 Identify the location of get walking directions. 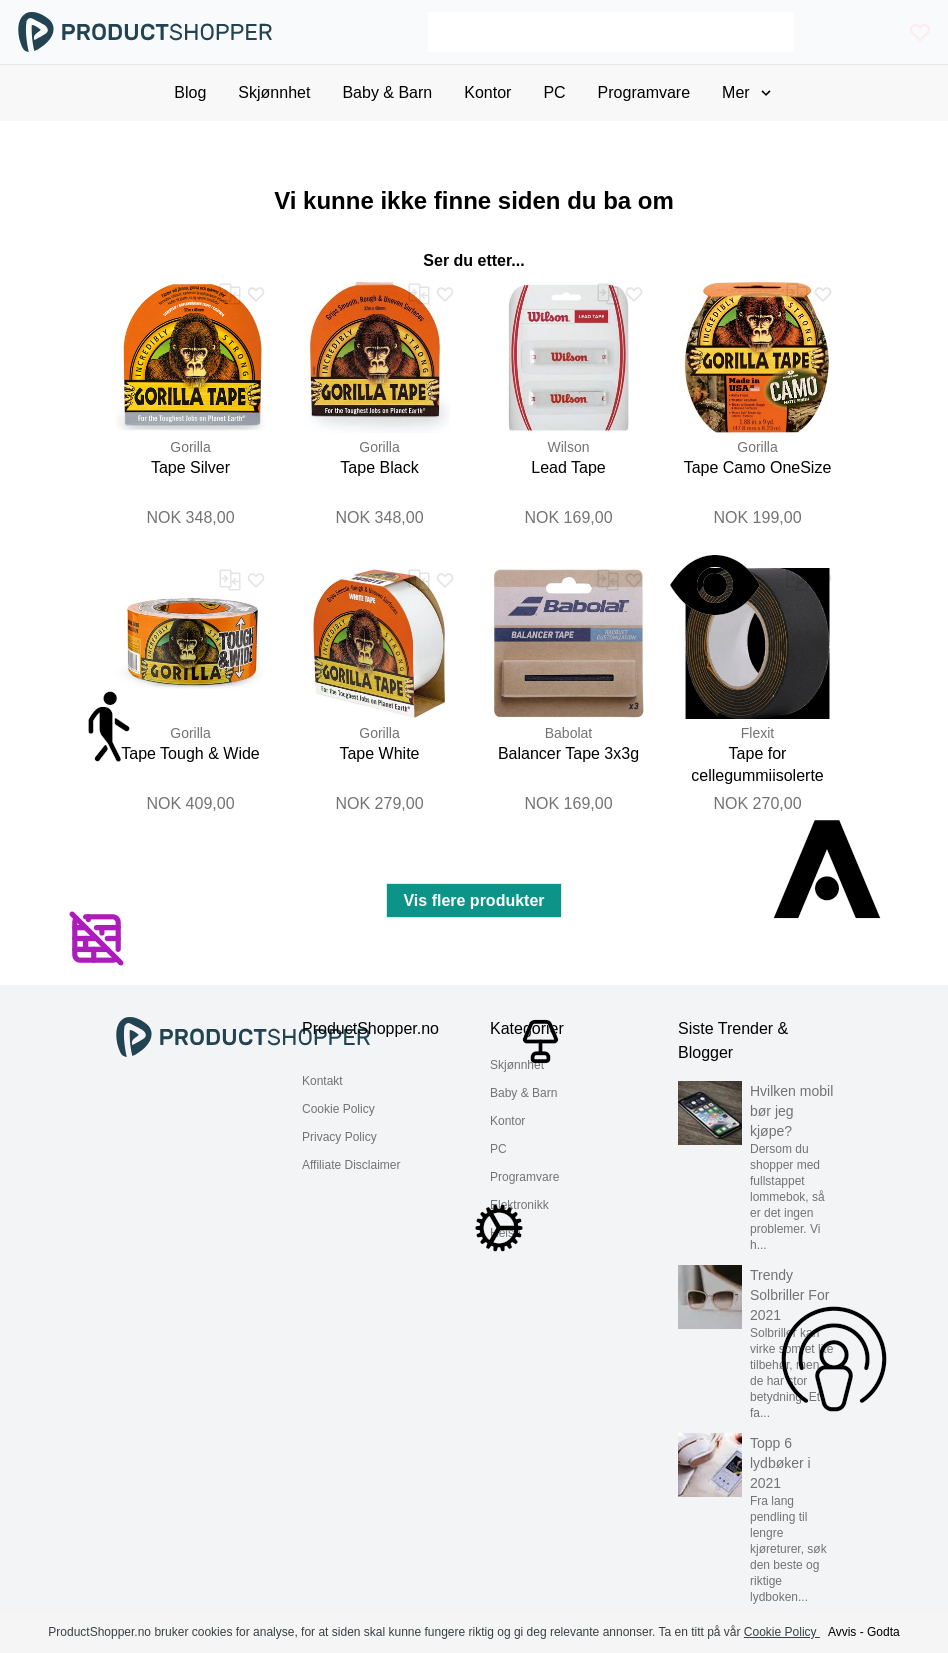
(110, 726).